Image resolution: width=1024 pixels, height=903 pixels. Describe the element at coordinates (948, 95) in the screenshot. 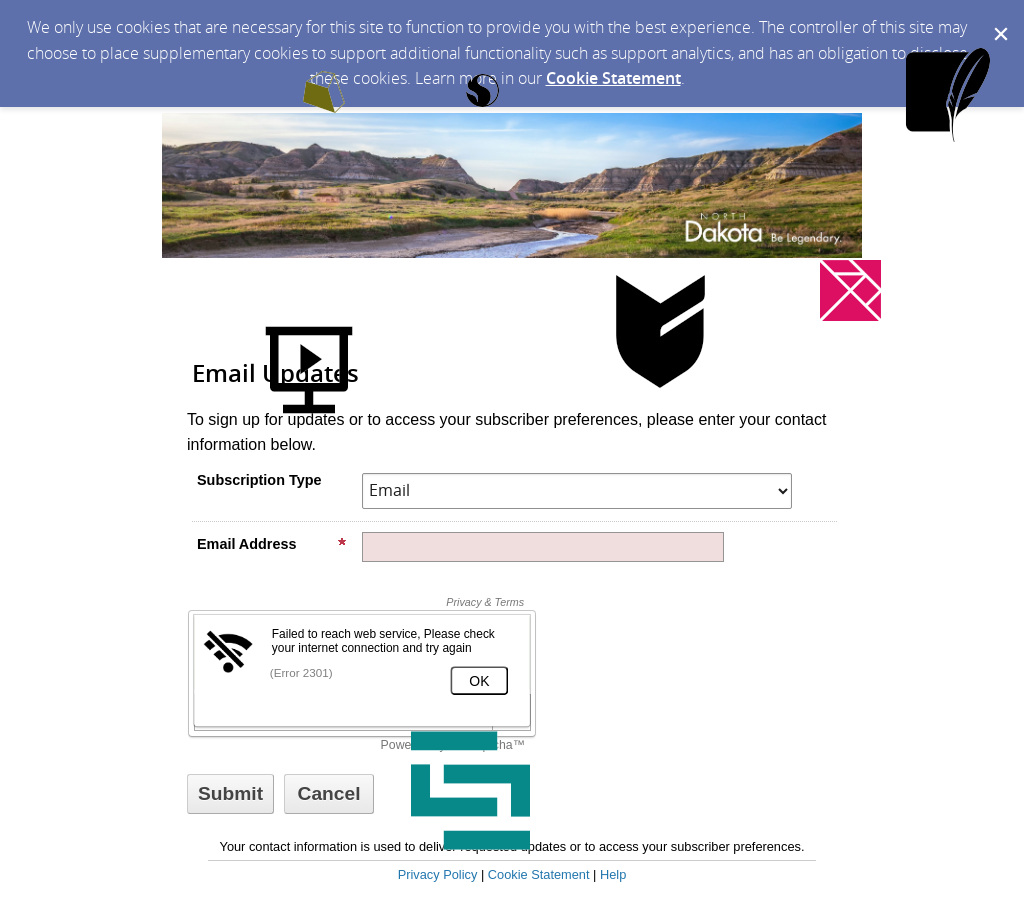

I see `SQLite database technology` at that location.